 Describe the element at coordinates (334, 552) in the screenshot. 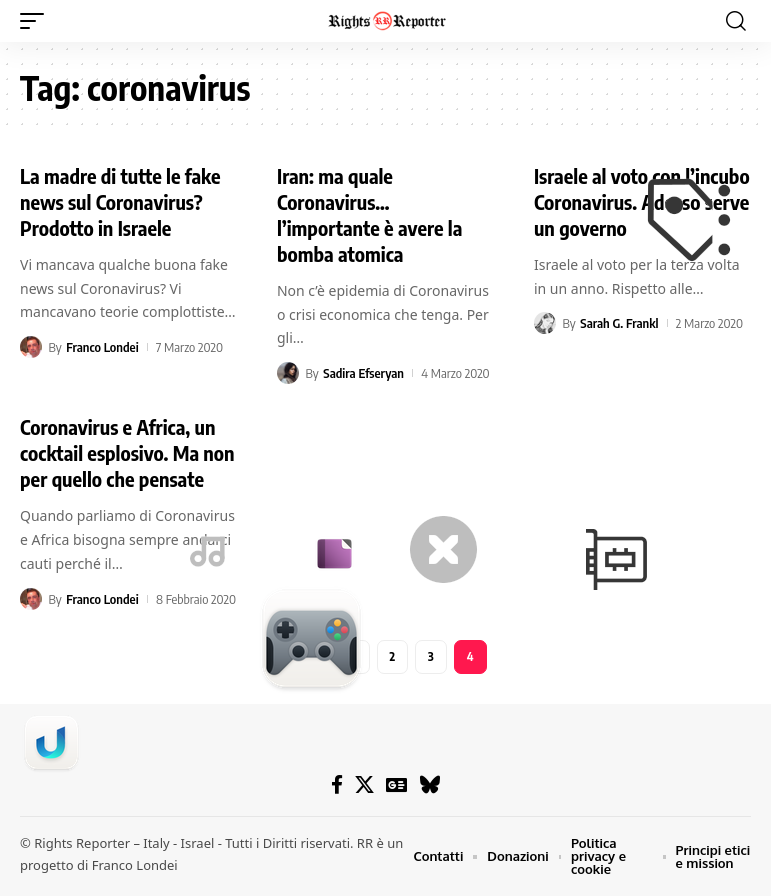

I see `change desktop wallpaper settings` at that location.